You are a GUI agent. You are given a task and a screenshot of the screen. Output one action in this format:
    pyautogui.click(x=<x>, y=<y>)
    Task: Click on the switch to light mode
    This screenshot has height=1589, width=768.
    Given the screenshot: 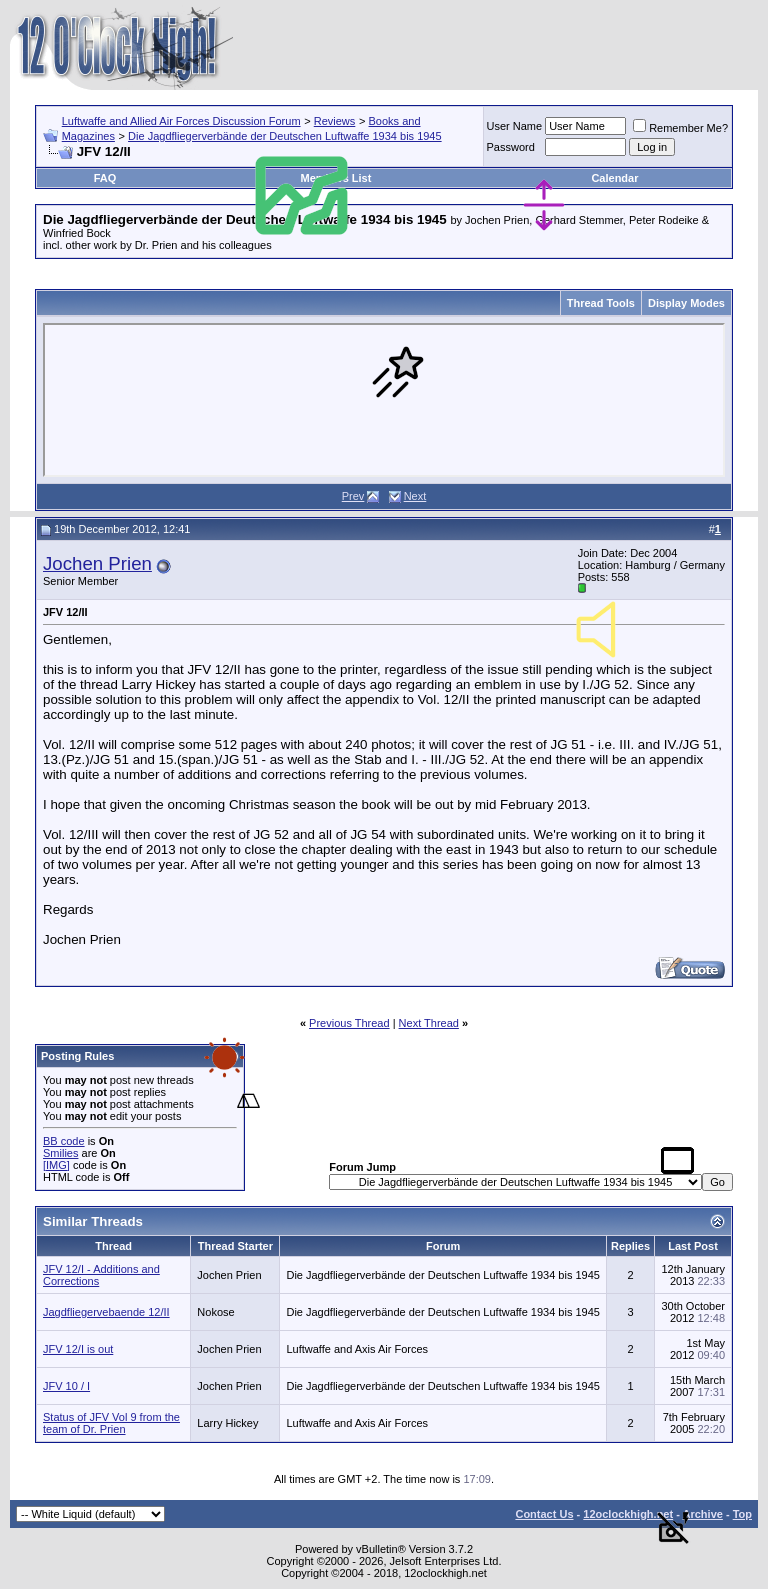 What is the action you would take?
    pyautogui.click(x=224, y=1057)
    